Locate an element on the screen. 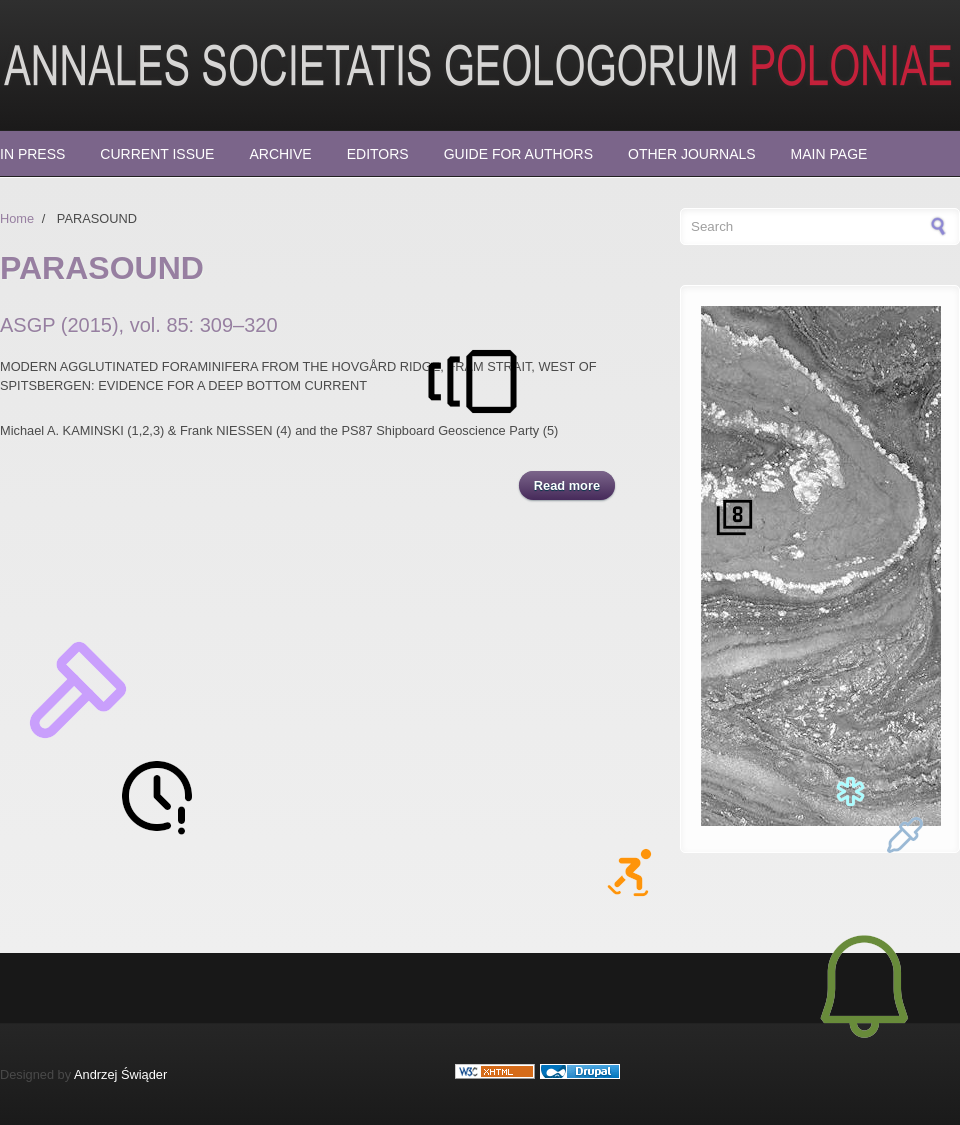 This screenshot has width=960, height=1125. filter or view 8 items is located at coordinates (734, 517).